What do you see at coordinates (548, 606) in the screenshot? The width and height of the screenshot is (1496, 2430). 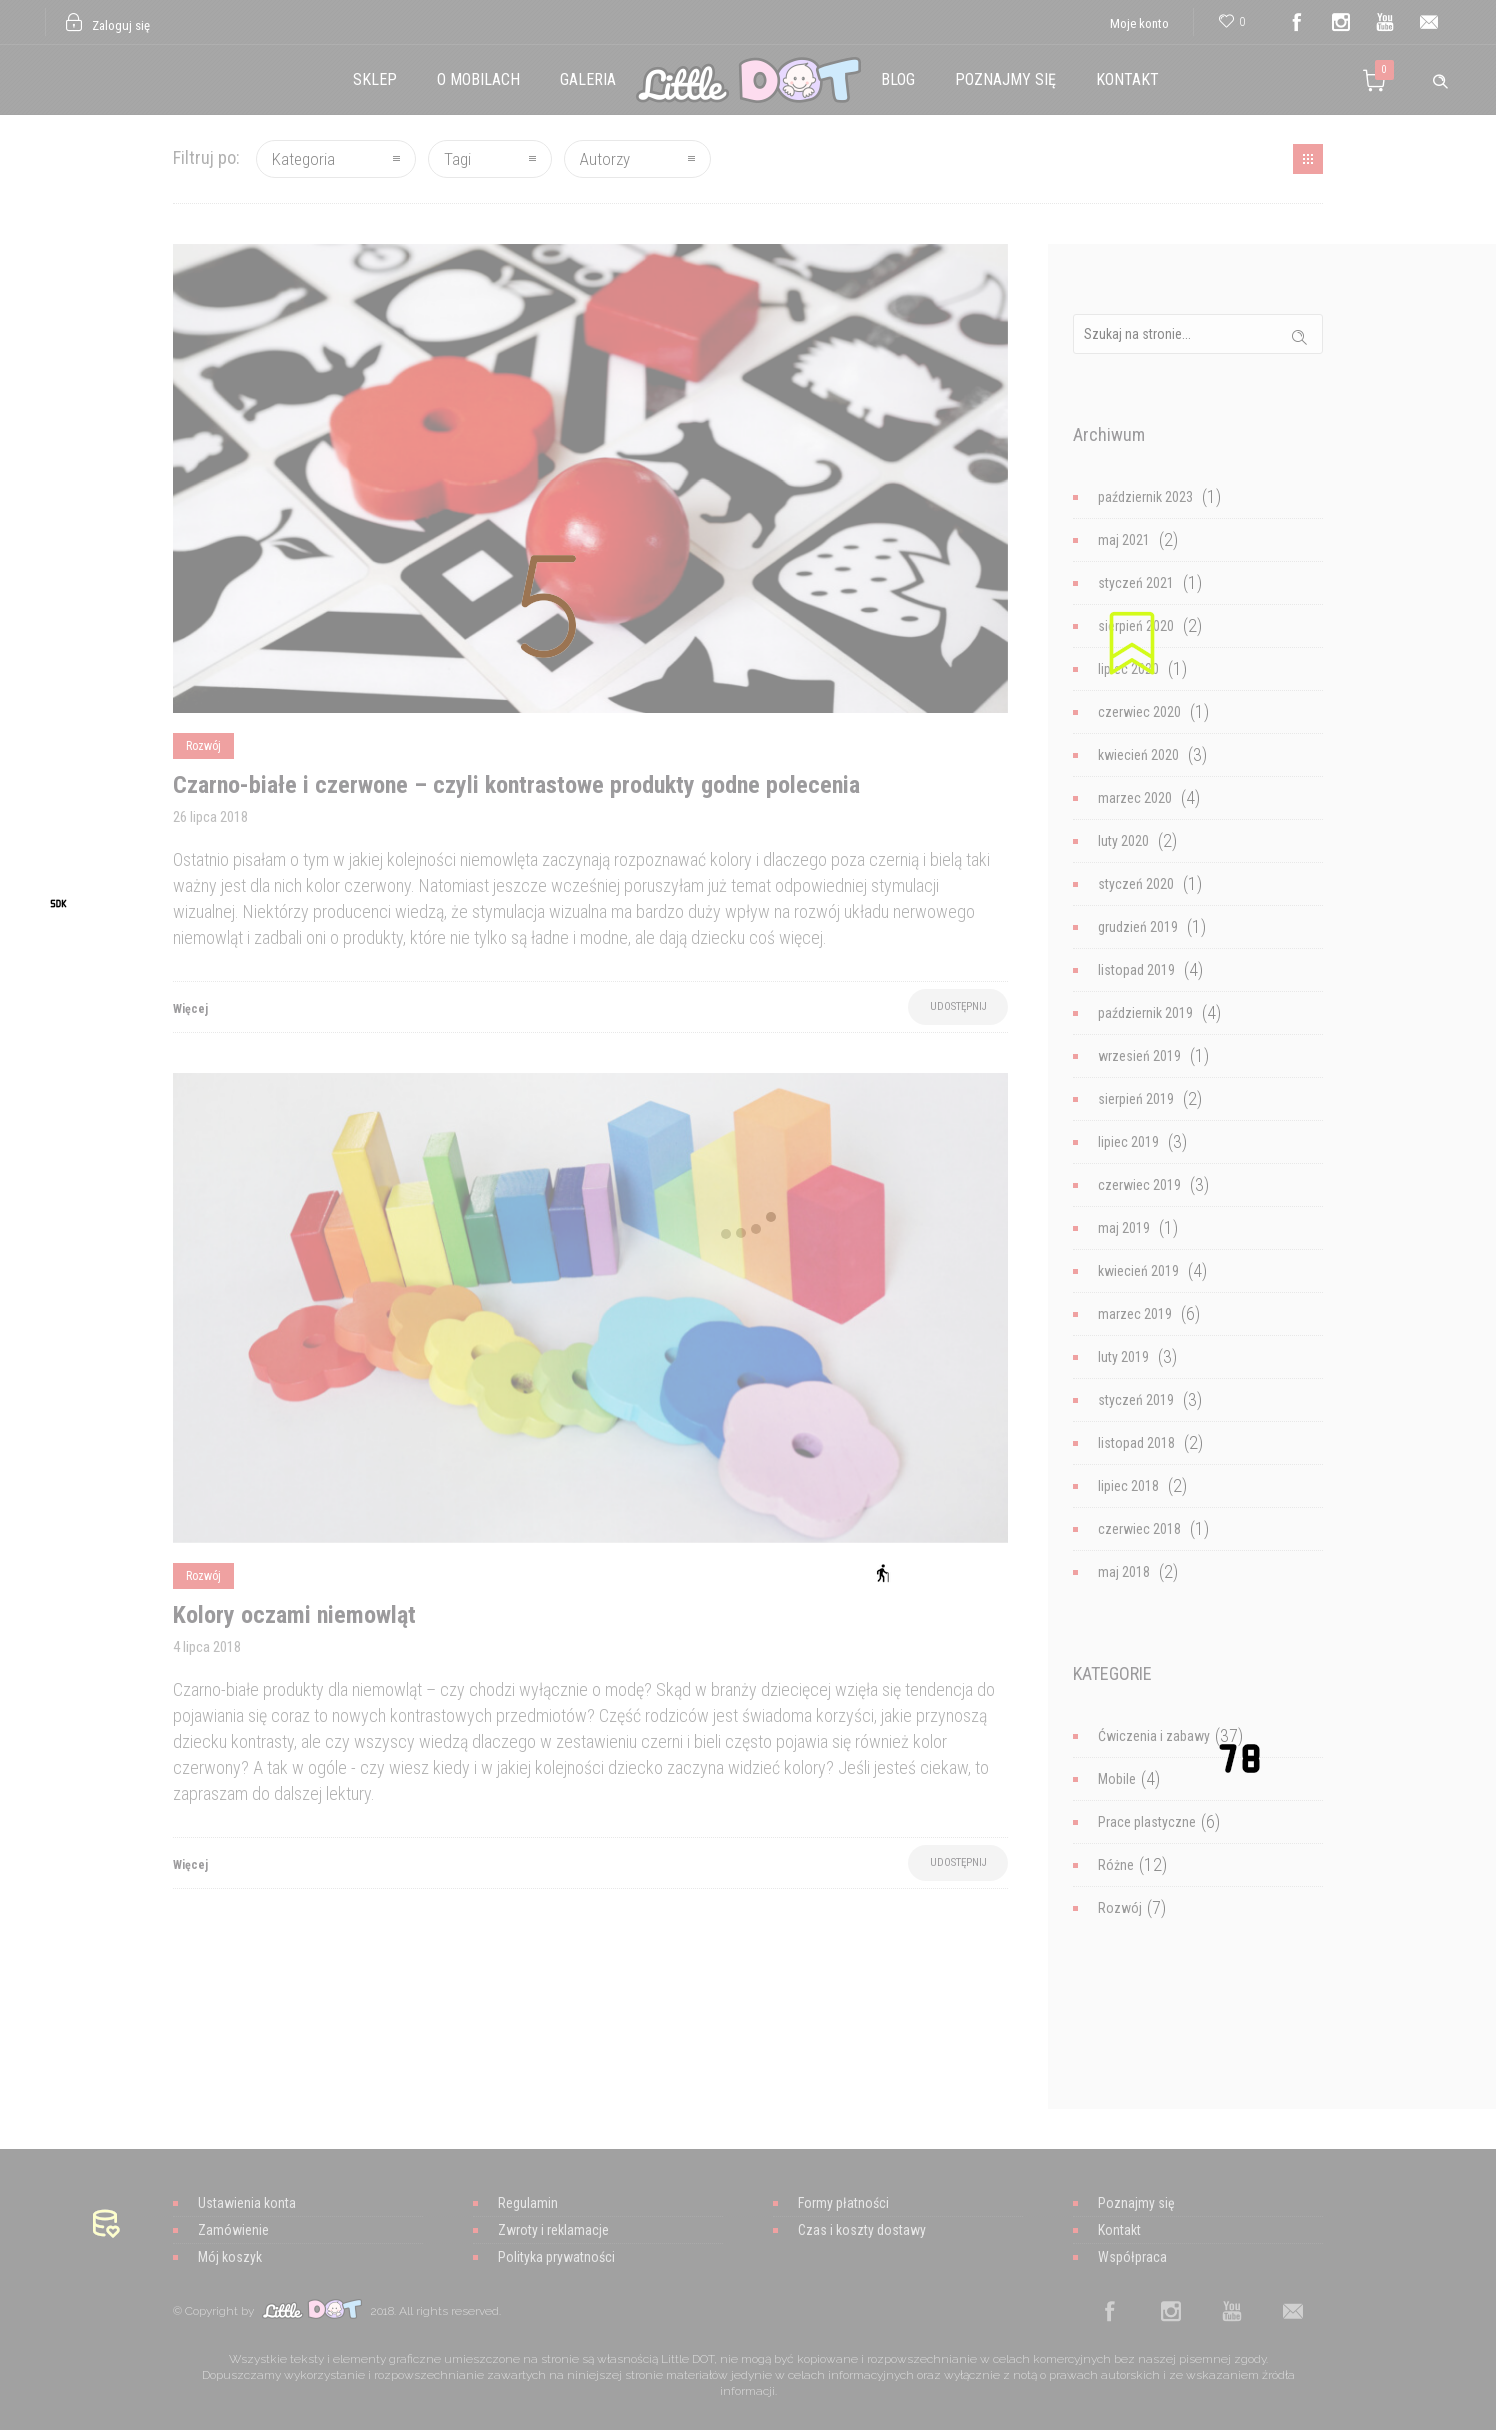 I see `indicates the number five in a list or sequence` at bounding box center [548, 606].